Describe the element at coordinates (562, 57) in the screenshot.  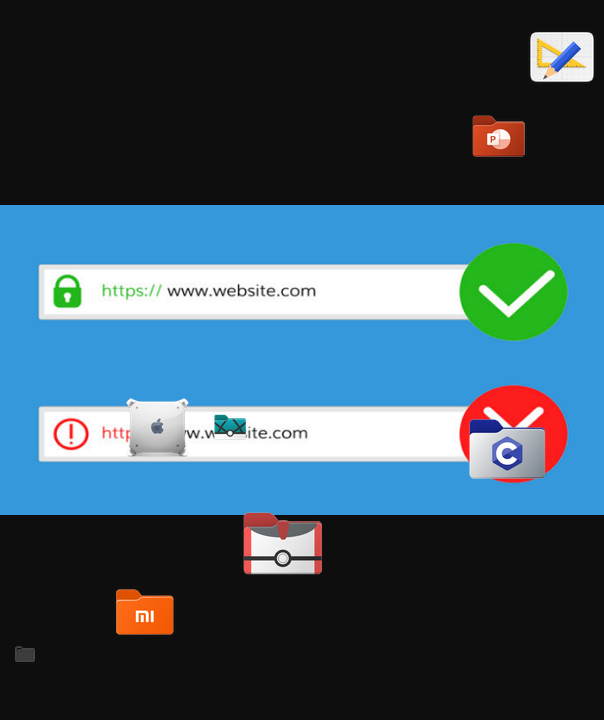
I see `access system accessories and utility applications` at that location.